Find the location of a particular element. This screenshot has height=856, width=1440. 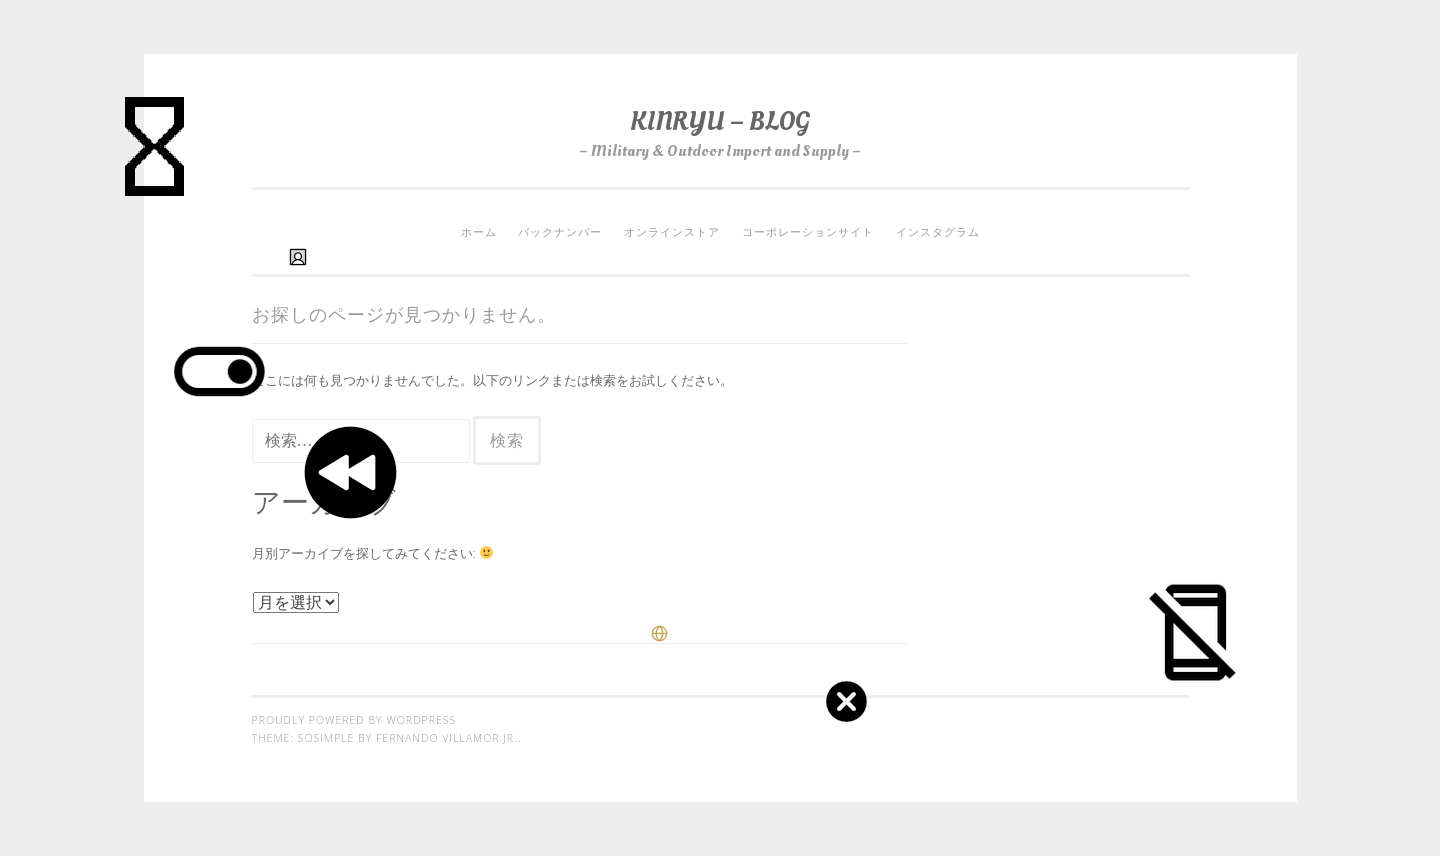

no cell phone signal or service is located at coordinates (1195, 632).